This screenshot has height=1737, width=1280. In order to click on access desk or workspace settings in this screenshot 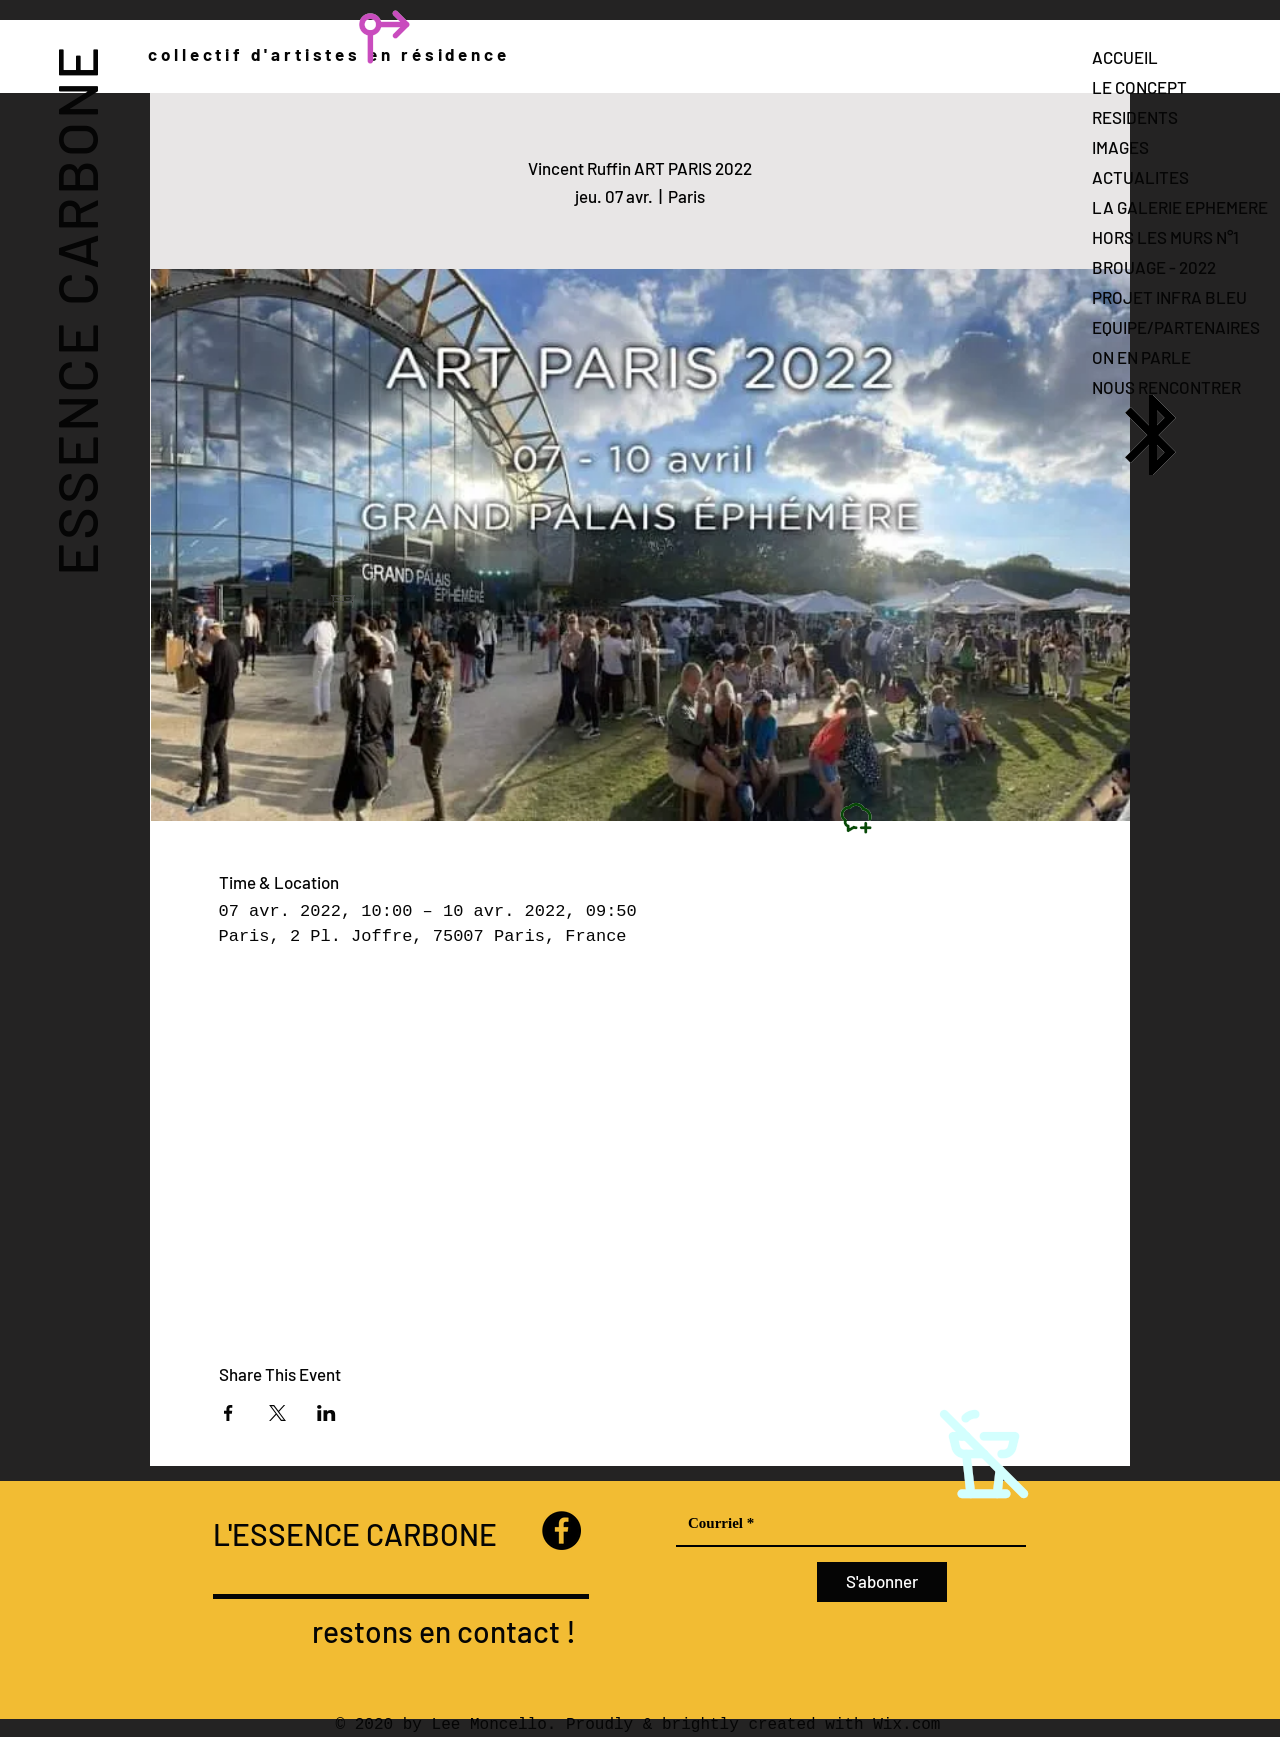, I will do `click(343, 601)`.